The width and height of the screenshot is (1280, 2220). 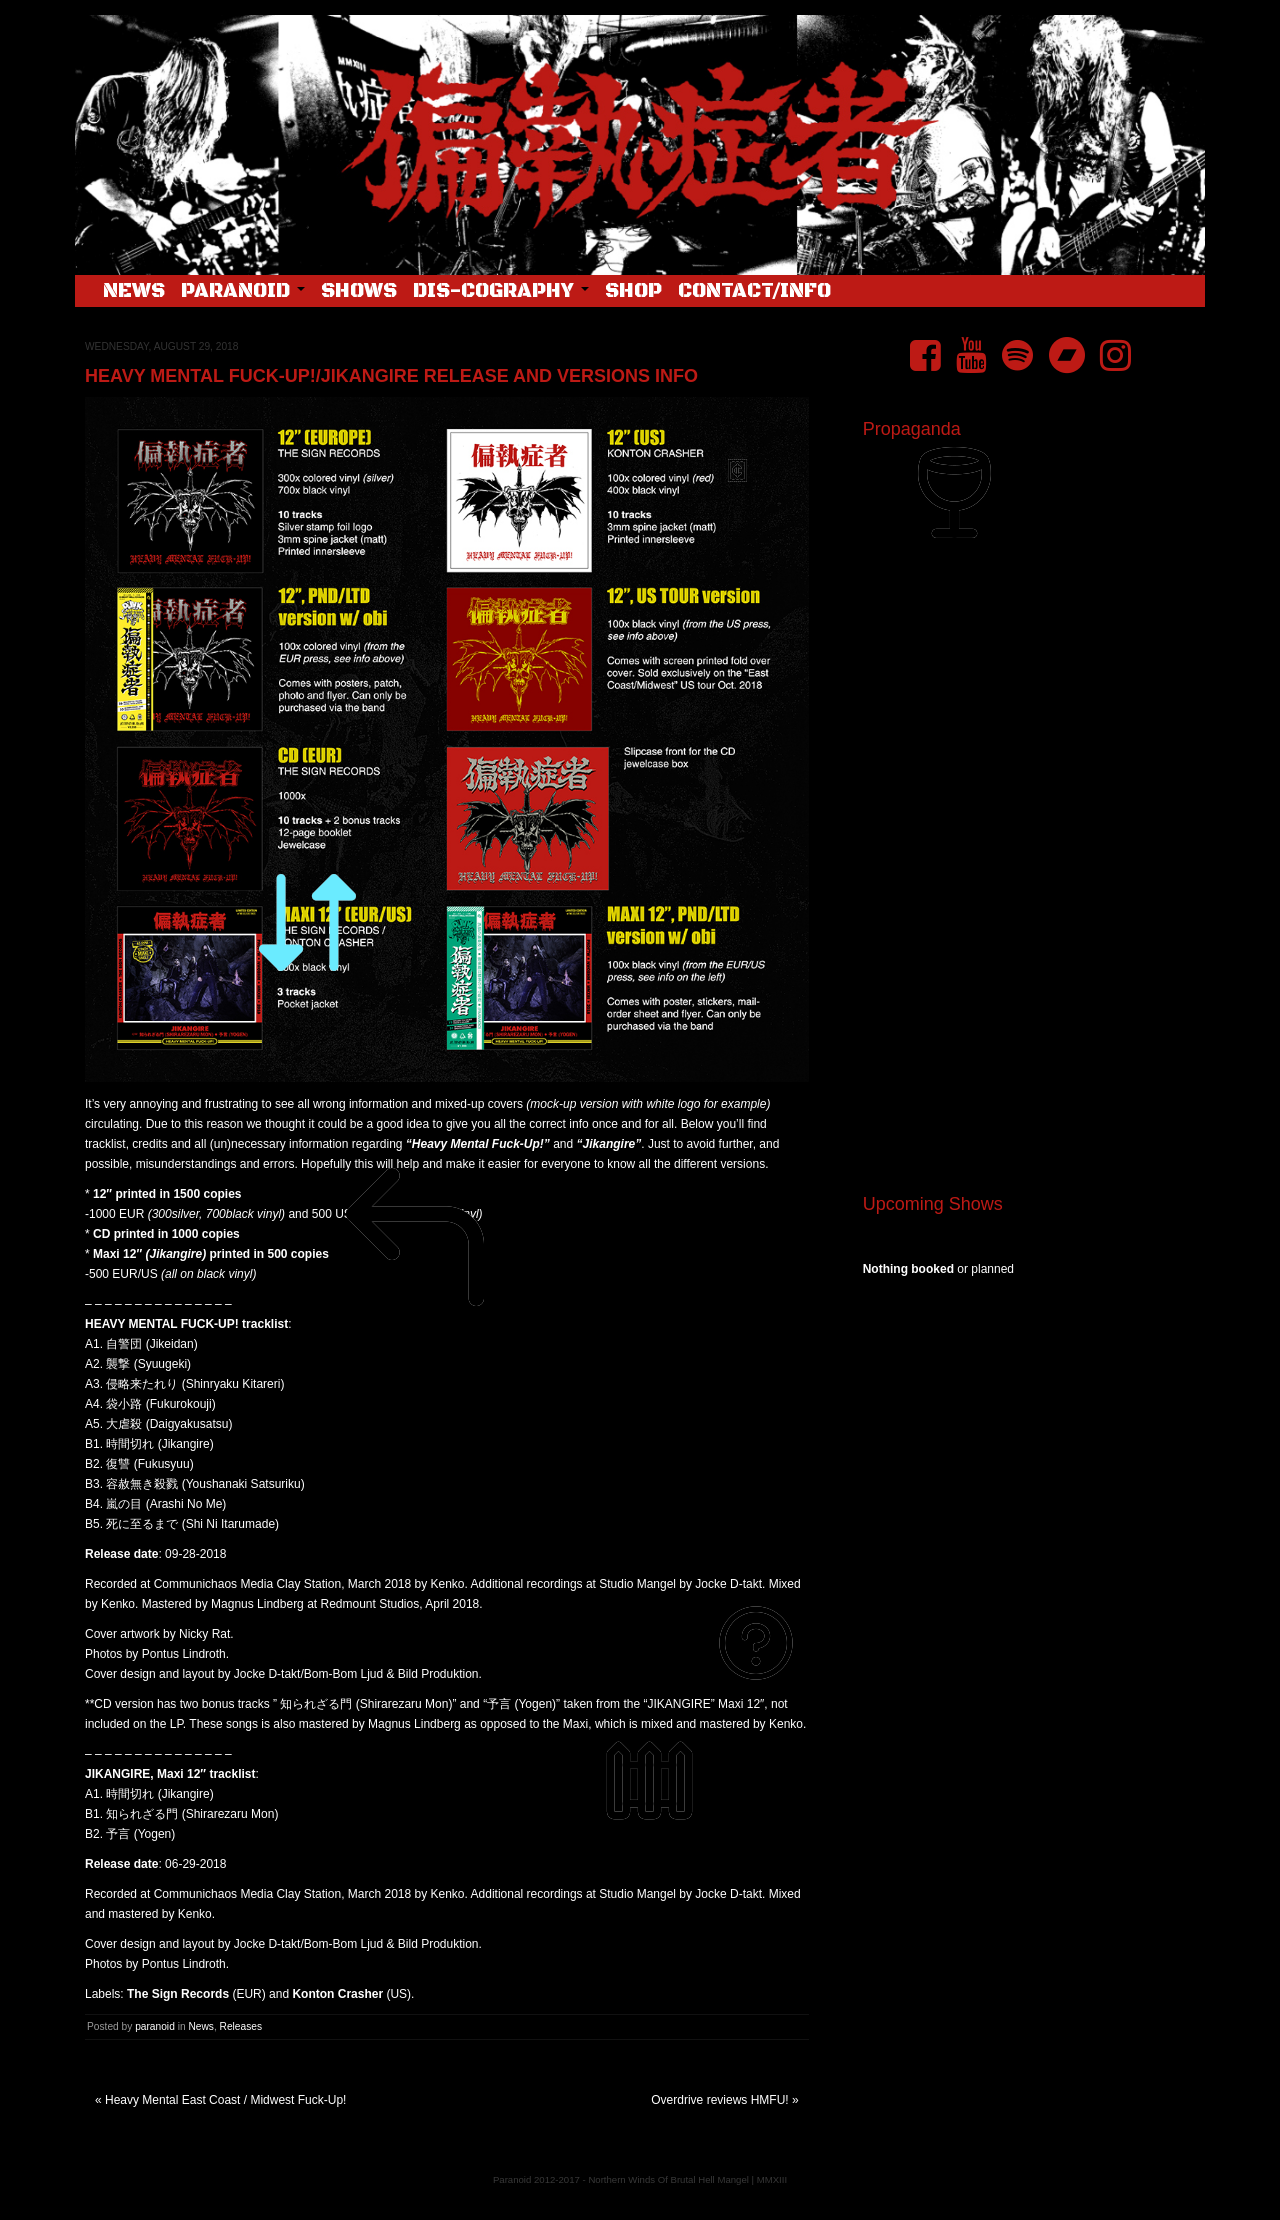 What do you see at coordinates (737, 470) in the screenshot?
I see `view transaction receipt details` at bounding box center [737, 470].